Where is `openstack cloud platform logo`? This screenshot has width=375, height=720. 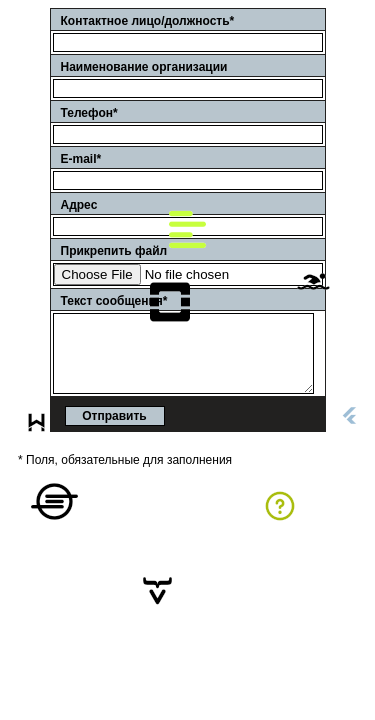
openstack cloud platform logo is located at coordinates (170, 302).